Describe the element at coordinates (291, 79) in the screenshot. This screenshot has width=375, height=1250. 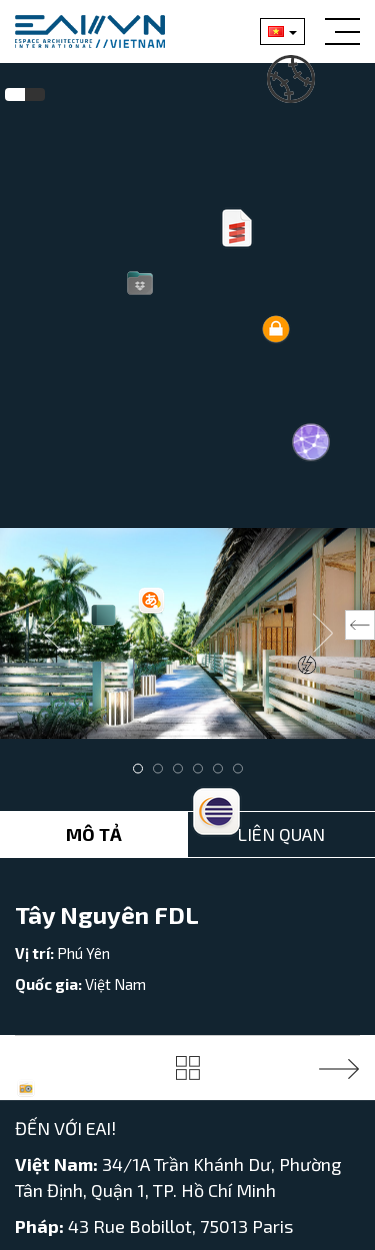
I see `access sports and activity emoji` at that location.